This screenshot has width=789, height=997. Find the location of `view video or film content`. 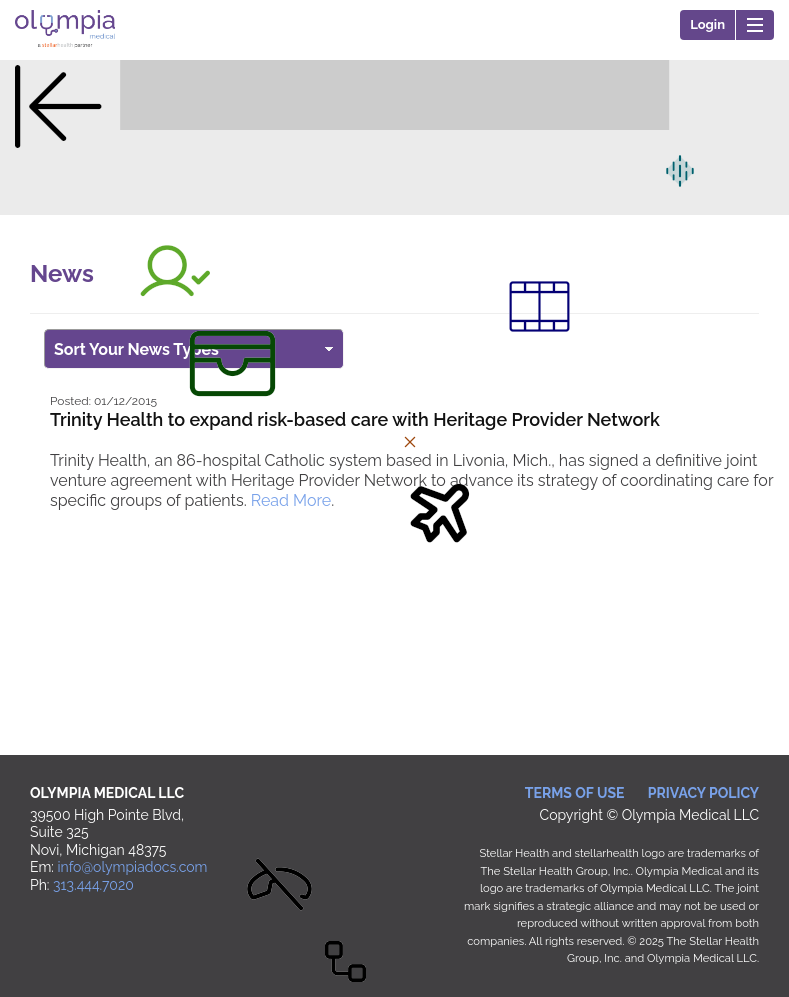

view video or film content is located at coordinates (539, 306).